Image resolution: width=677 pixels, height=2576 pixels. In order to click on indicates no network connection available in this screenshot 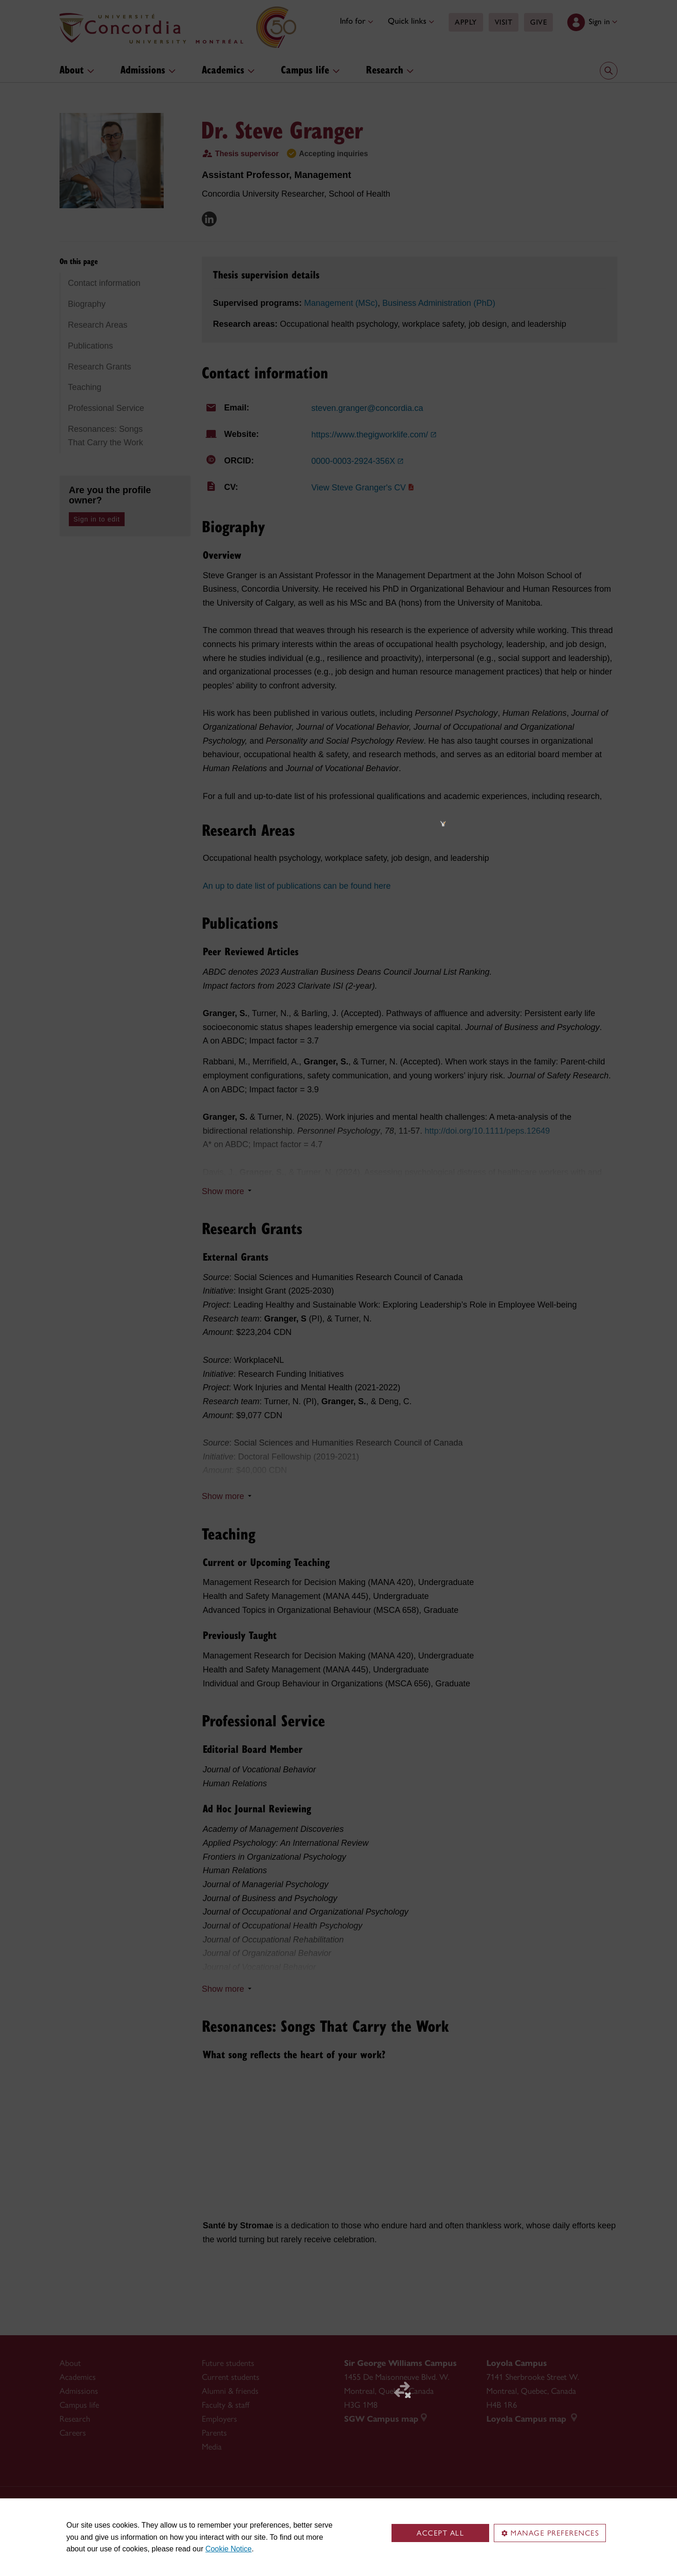, I will do `click(402, 2389)`.